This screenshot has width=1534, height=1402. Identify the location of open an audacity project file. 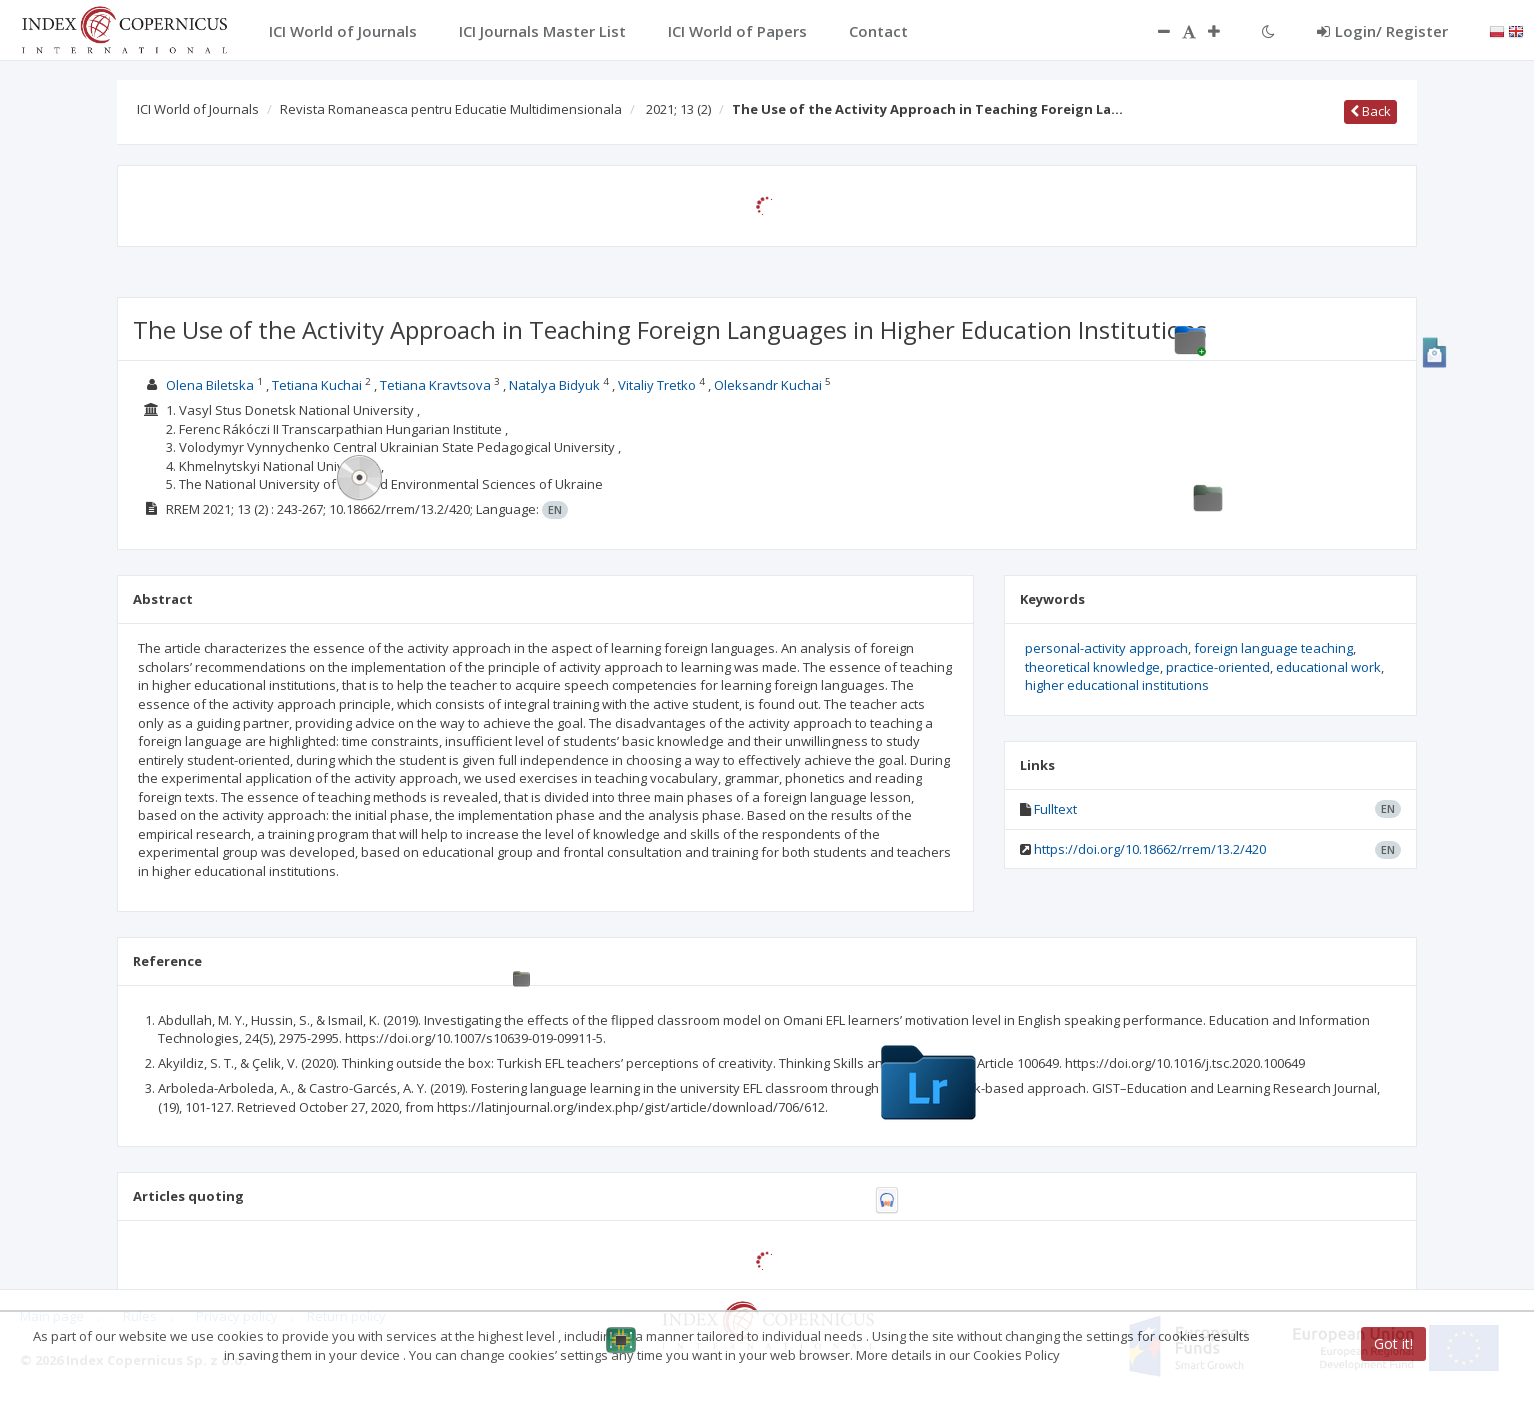
(887, 1200).